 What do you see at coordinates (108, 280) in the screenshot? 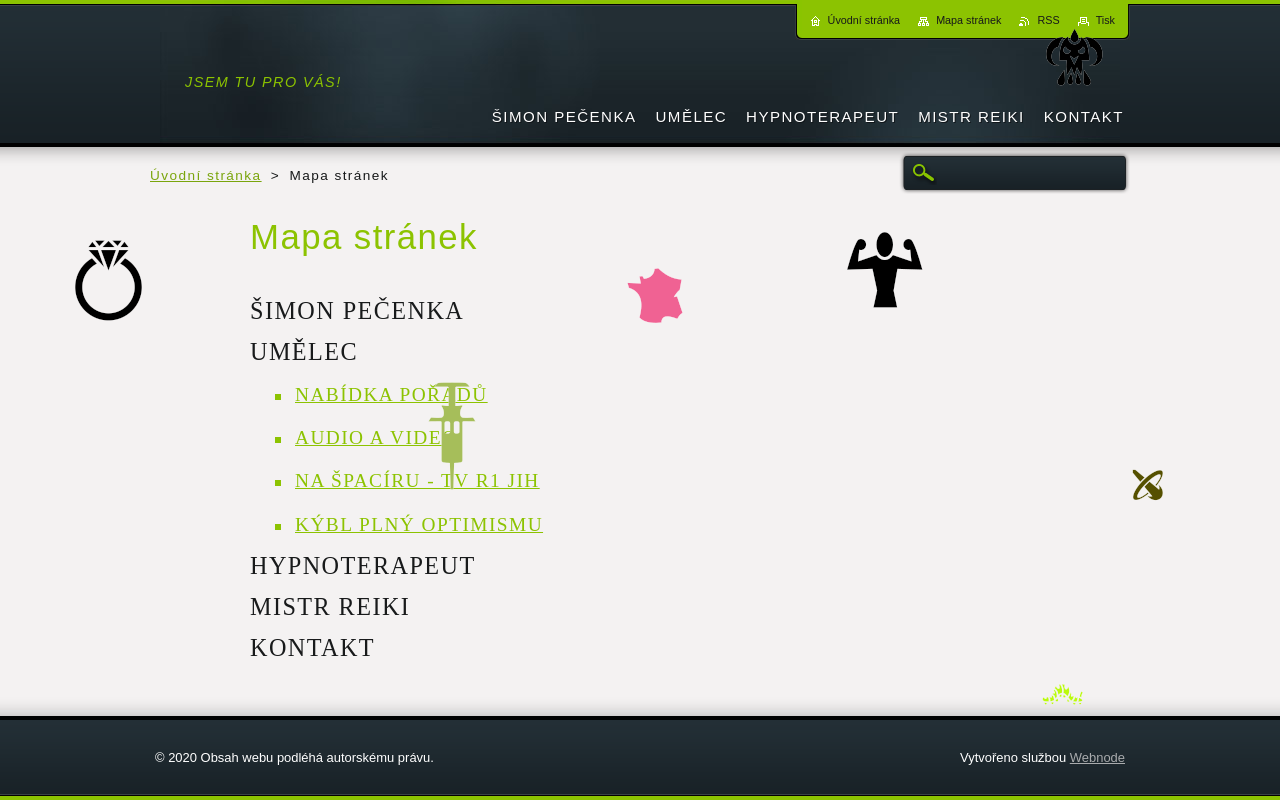
I see `indicates premium or luxury item status` at bounding box center [108, 280].